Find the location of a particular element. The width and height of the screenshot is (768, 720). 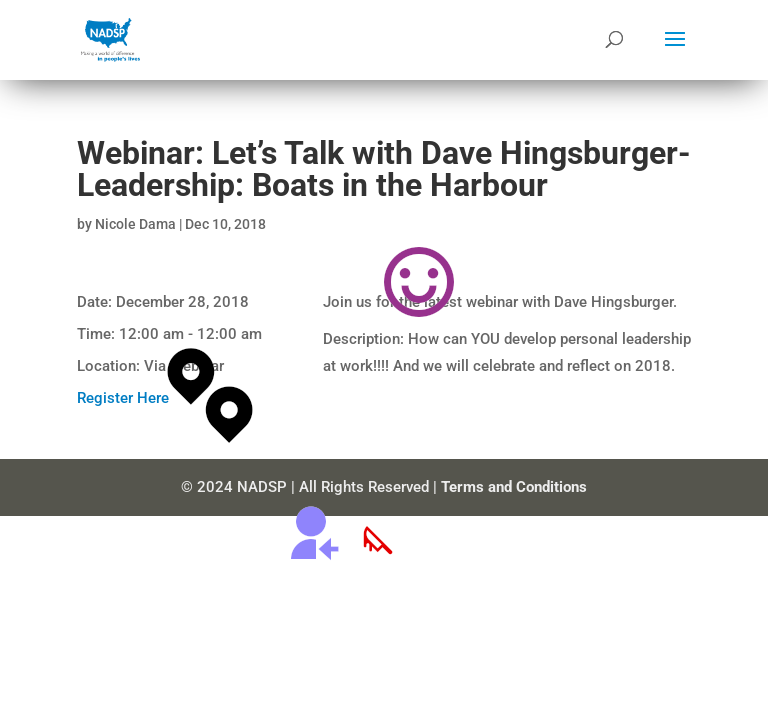

indicates mature or violent content warning is located at coordinates (377, 540).